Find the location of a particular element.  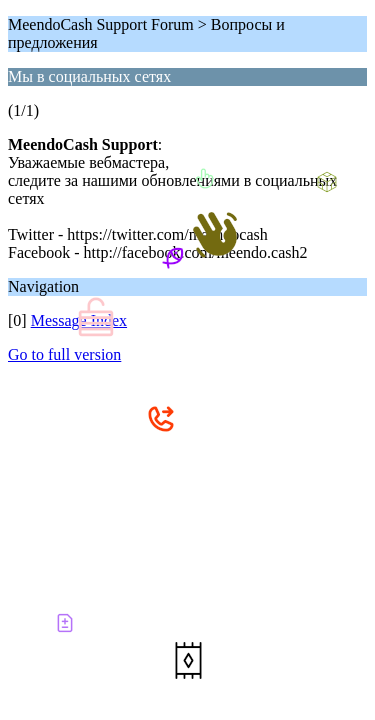

indicates seafood or fish-related content is located at coordinates (173, 257).